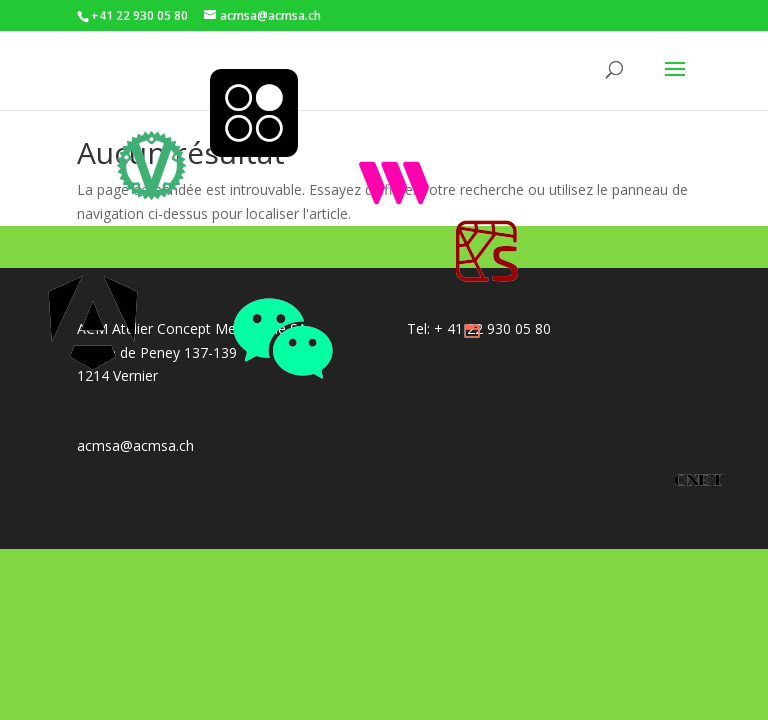 This screenshot has height=720, width=768. I want to click on visit cnet website or app, so click(699, 480).